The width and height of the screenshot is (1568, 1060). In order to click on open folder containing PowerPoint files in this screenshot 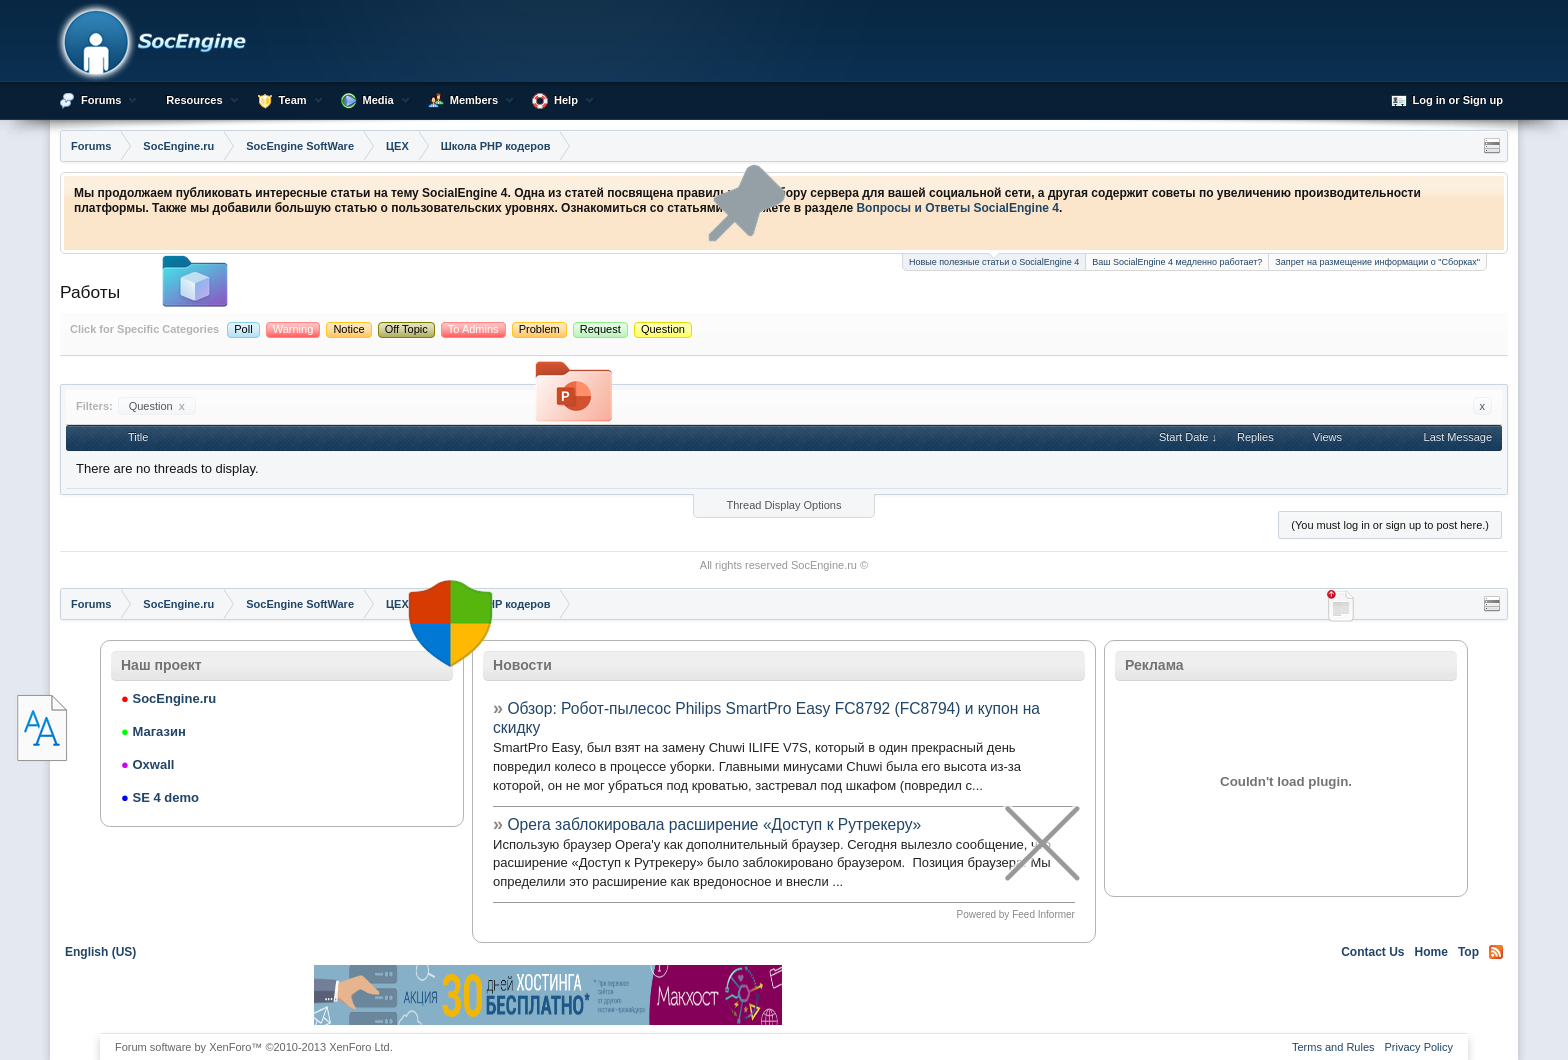, I will do `click(573, 393)`.